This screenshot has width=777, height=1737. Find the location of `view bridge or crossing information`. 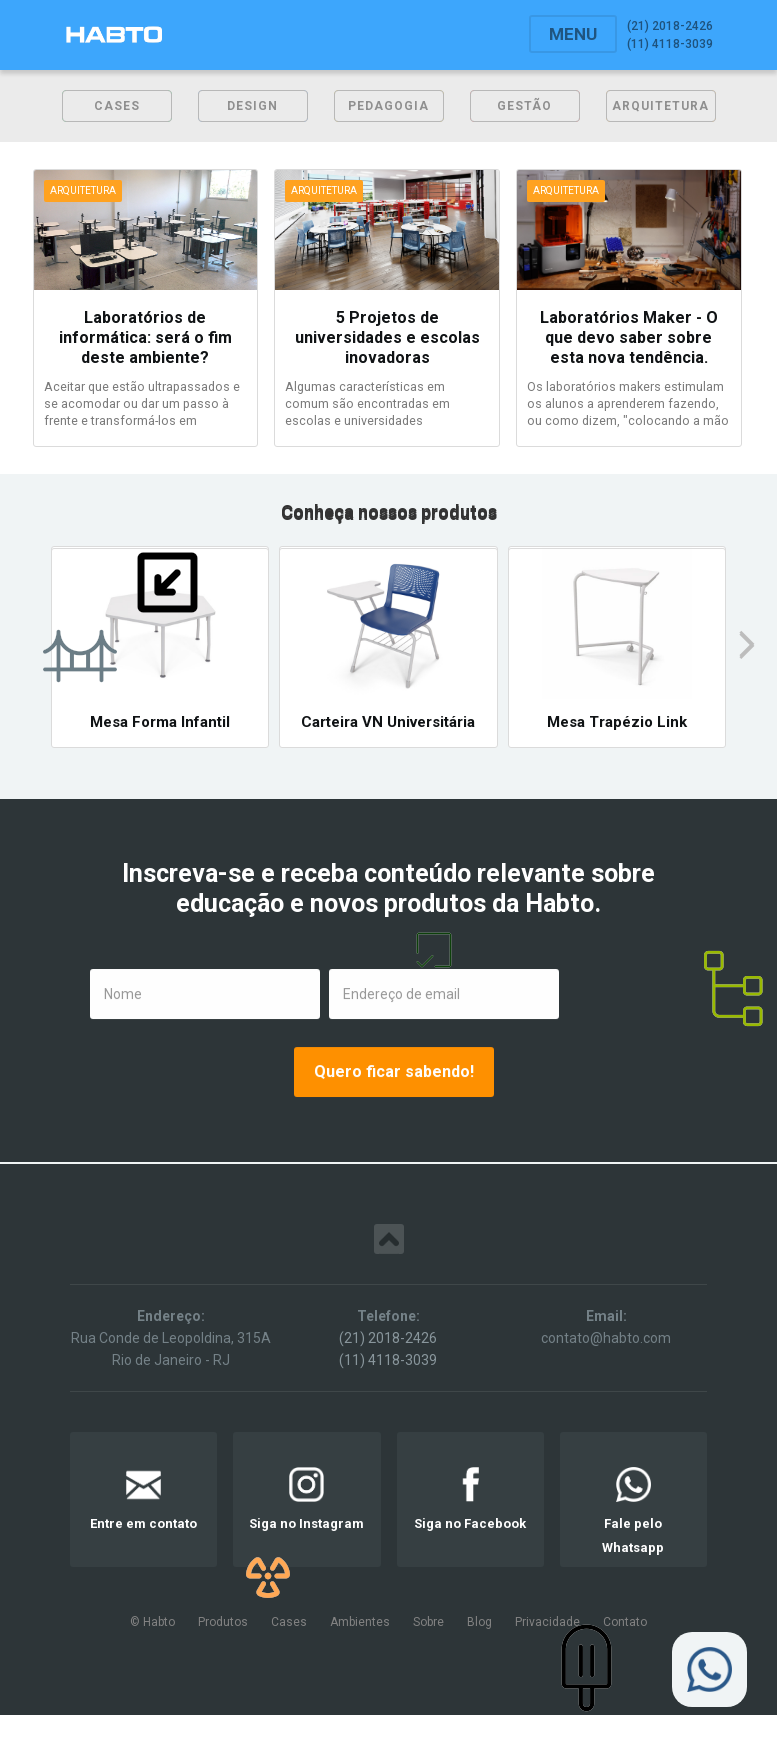

view bridge or crossing information is located at coordinates (80, 656).